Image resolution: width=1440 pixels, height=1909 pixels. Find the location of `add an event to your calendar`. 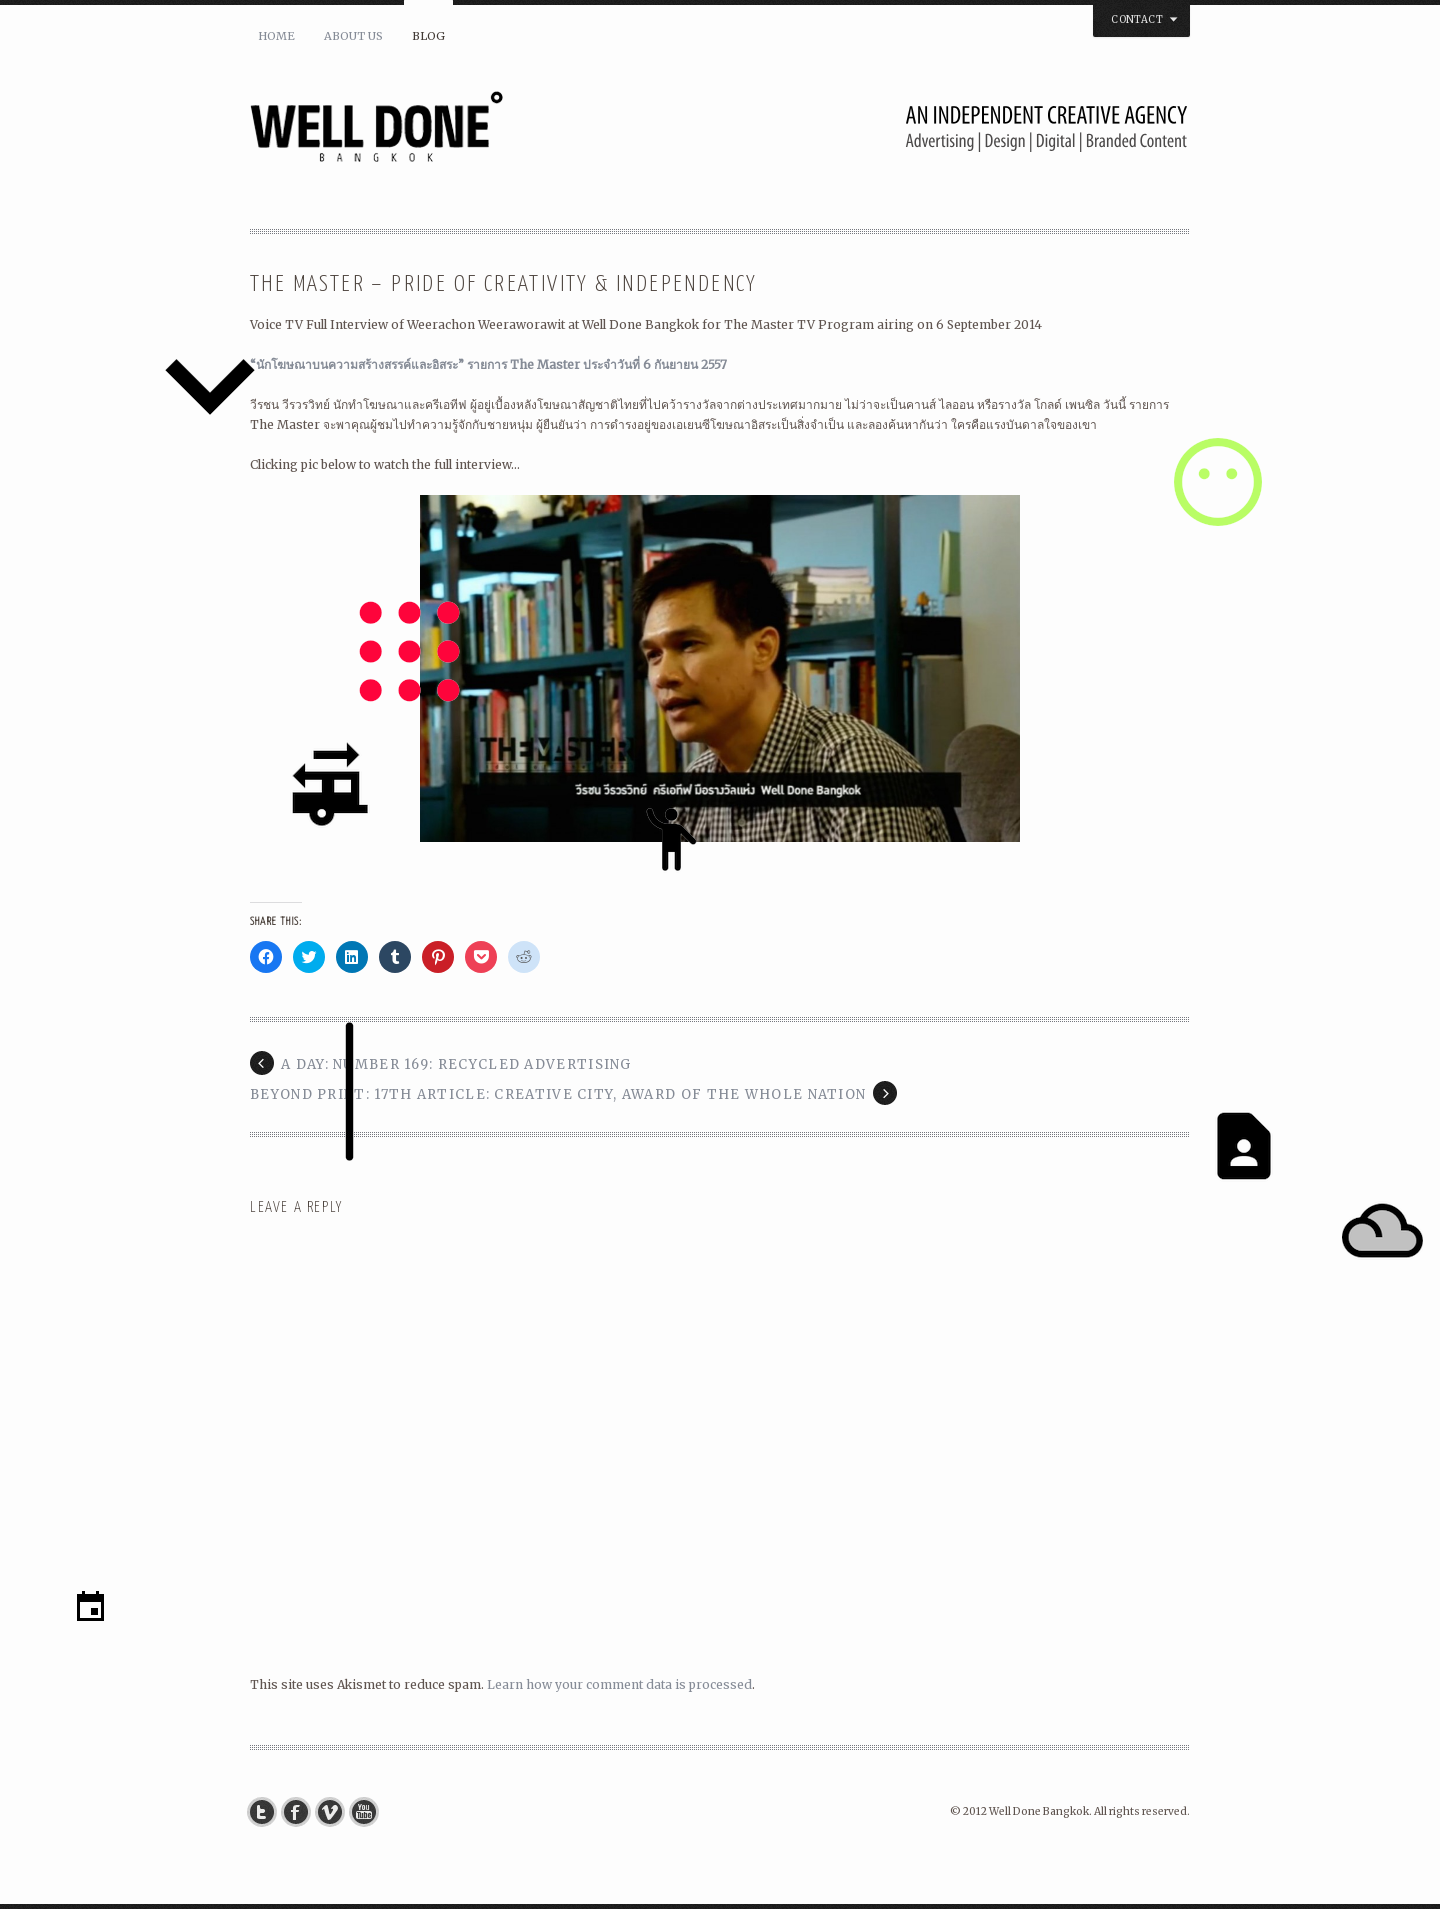

add an event to your calendar is located at coordinates (90, 1607).